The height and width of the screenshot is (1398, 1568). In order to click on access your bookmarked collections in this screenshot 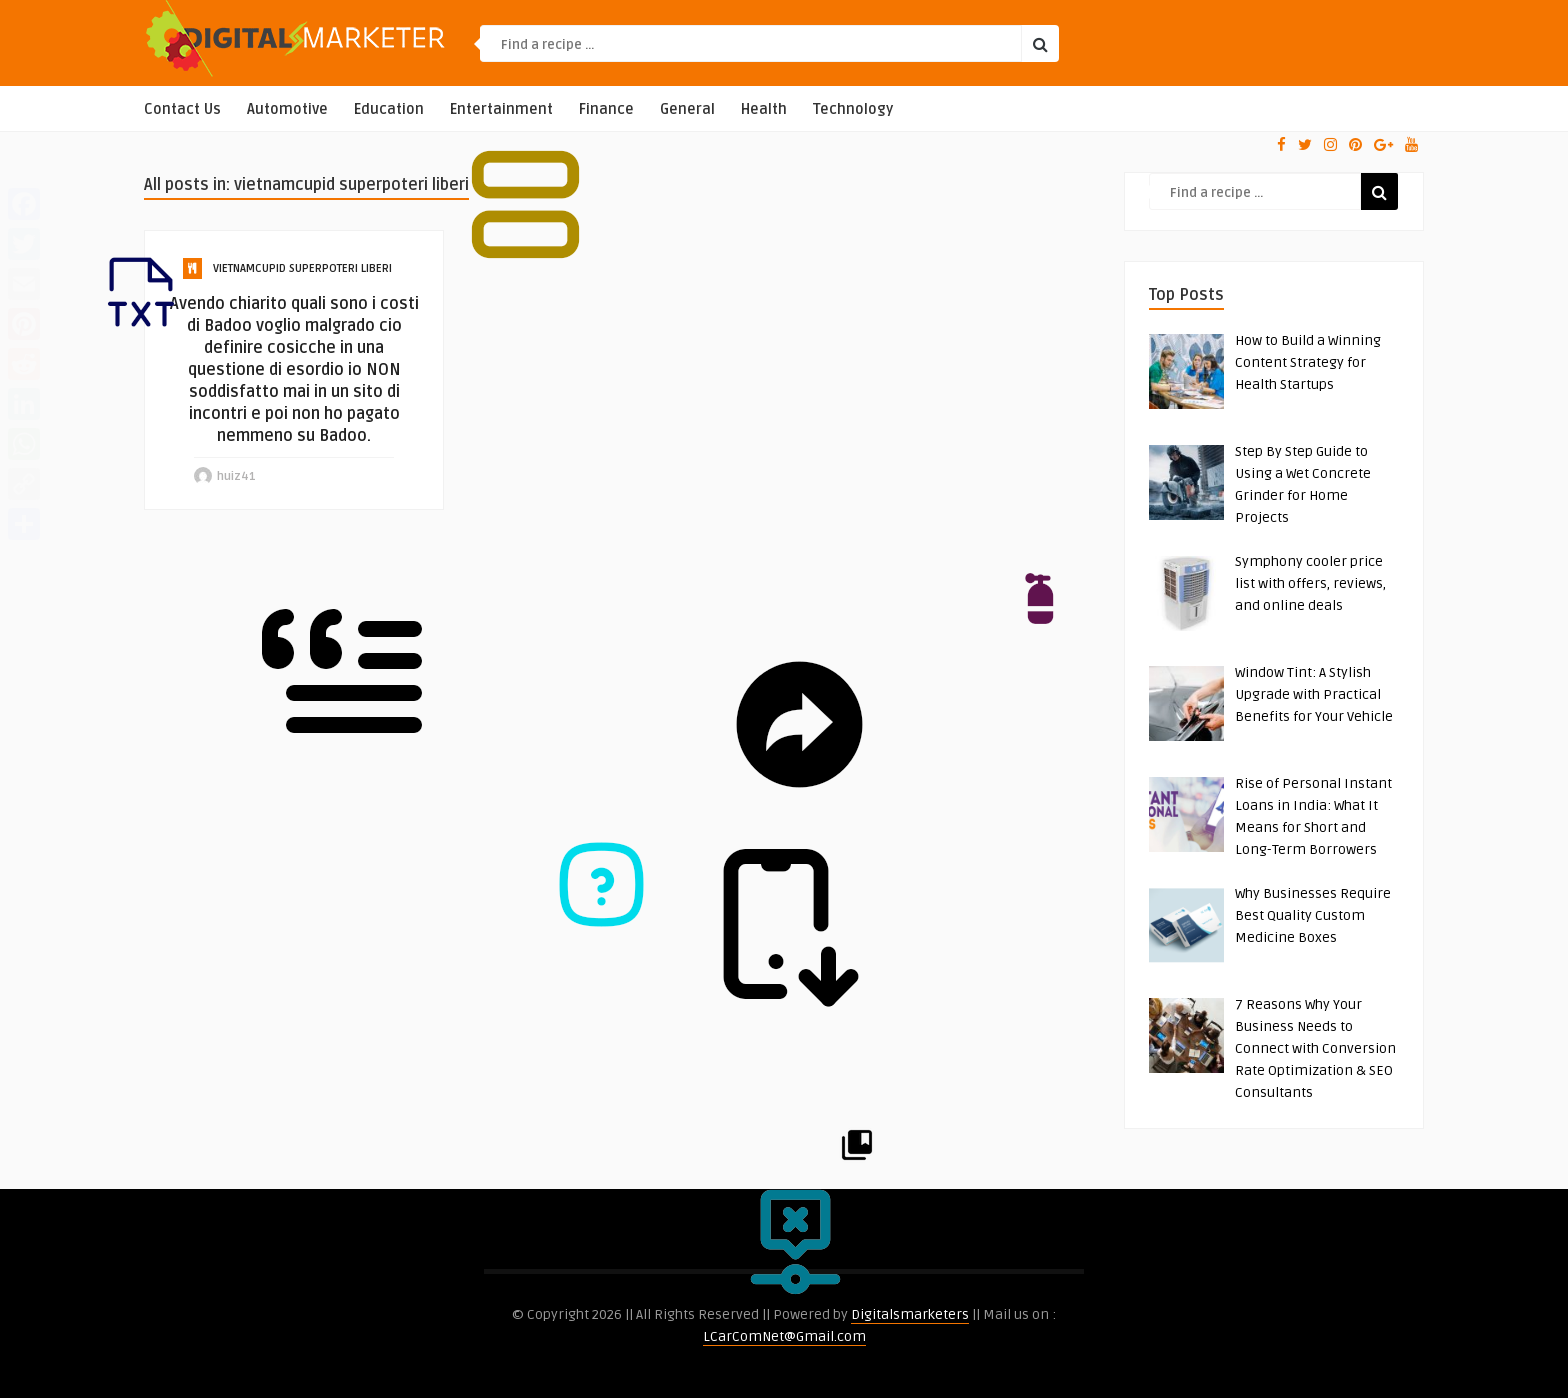, I will do `click(857, 1145)`.